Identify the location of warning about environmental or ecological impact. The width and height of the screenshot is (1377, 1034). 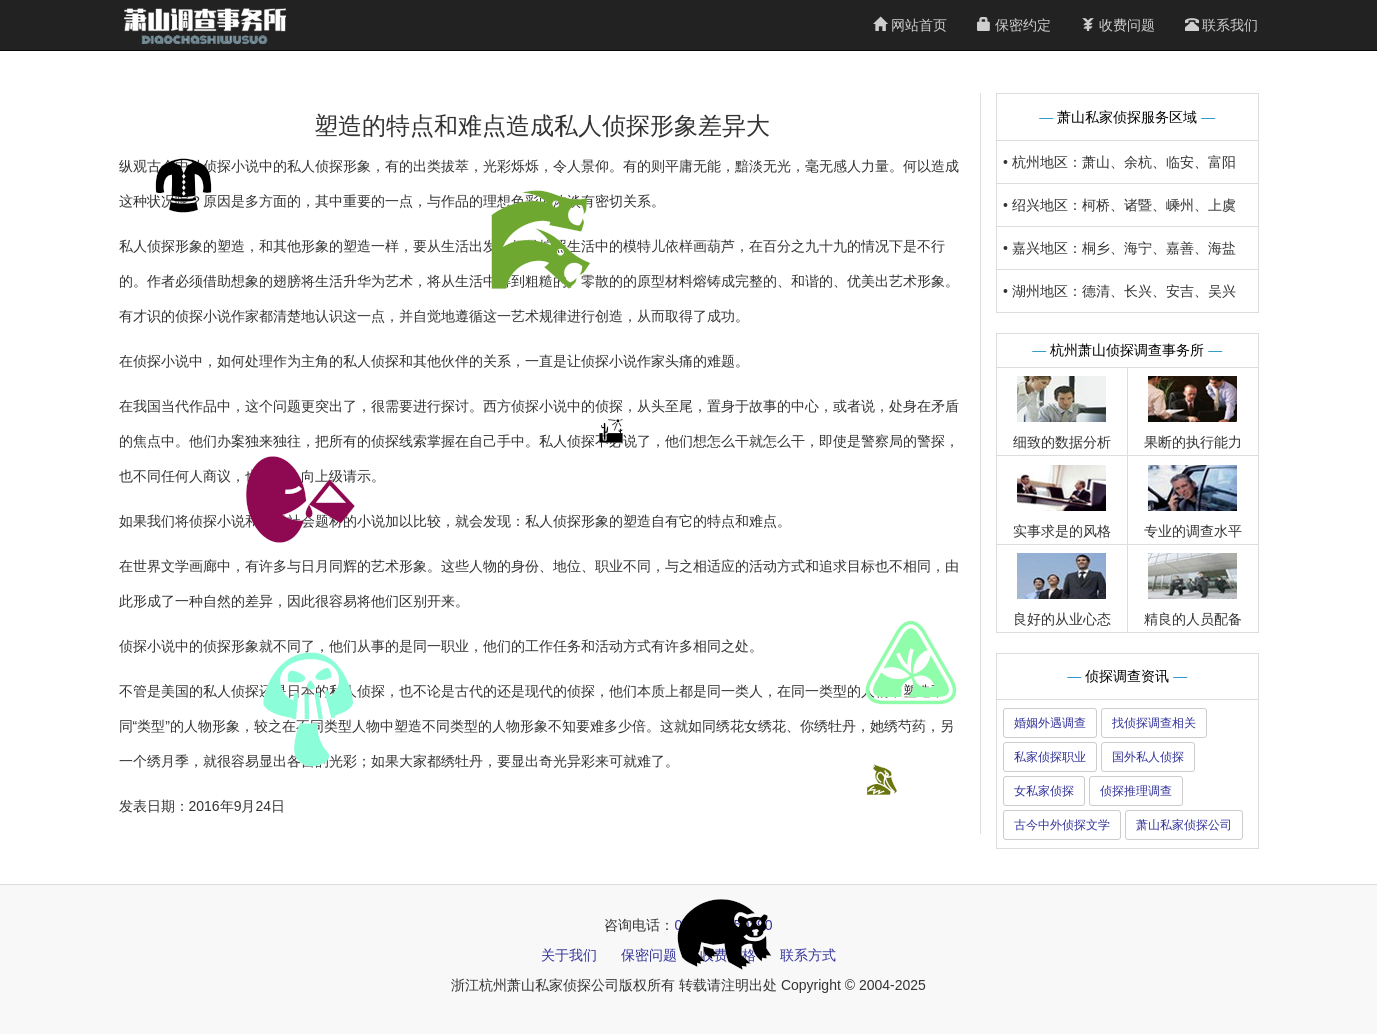
(910, 666).